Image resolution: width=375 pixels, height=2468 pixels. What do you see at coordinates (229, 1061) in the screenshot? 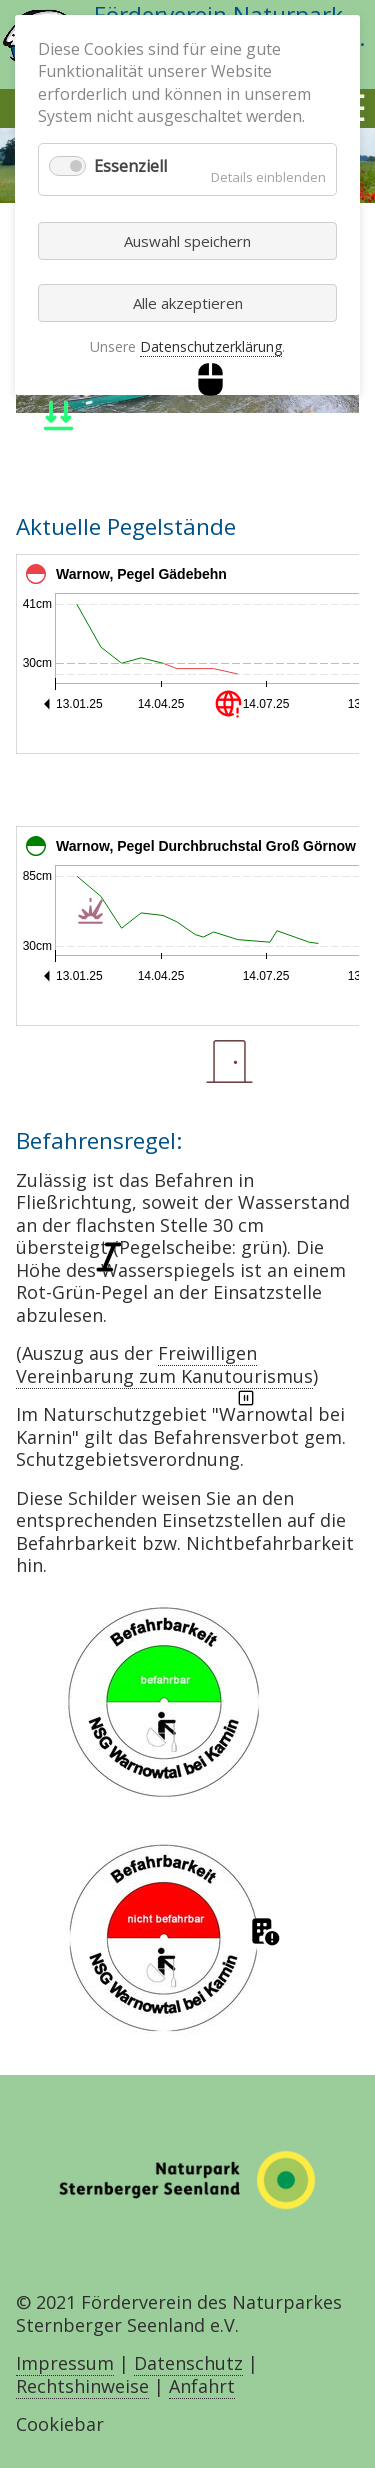
I see `log out or exit the application` at bounding box center [229, 1061].